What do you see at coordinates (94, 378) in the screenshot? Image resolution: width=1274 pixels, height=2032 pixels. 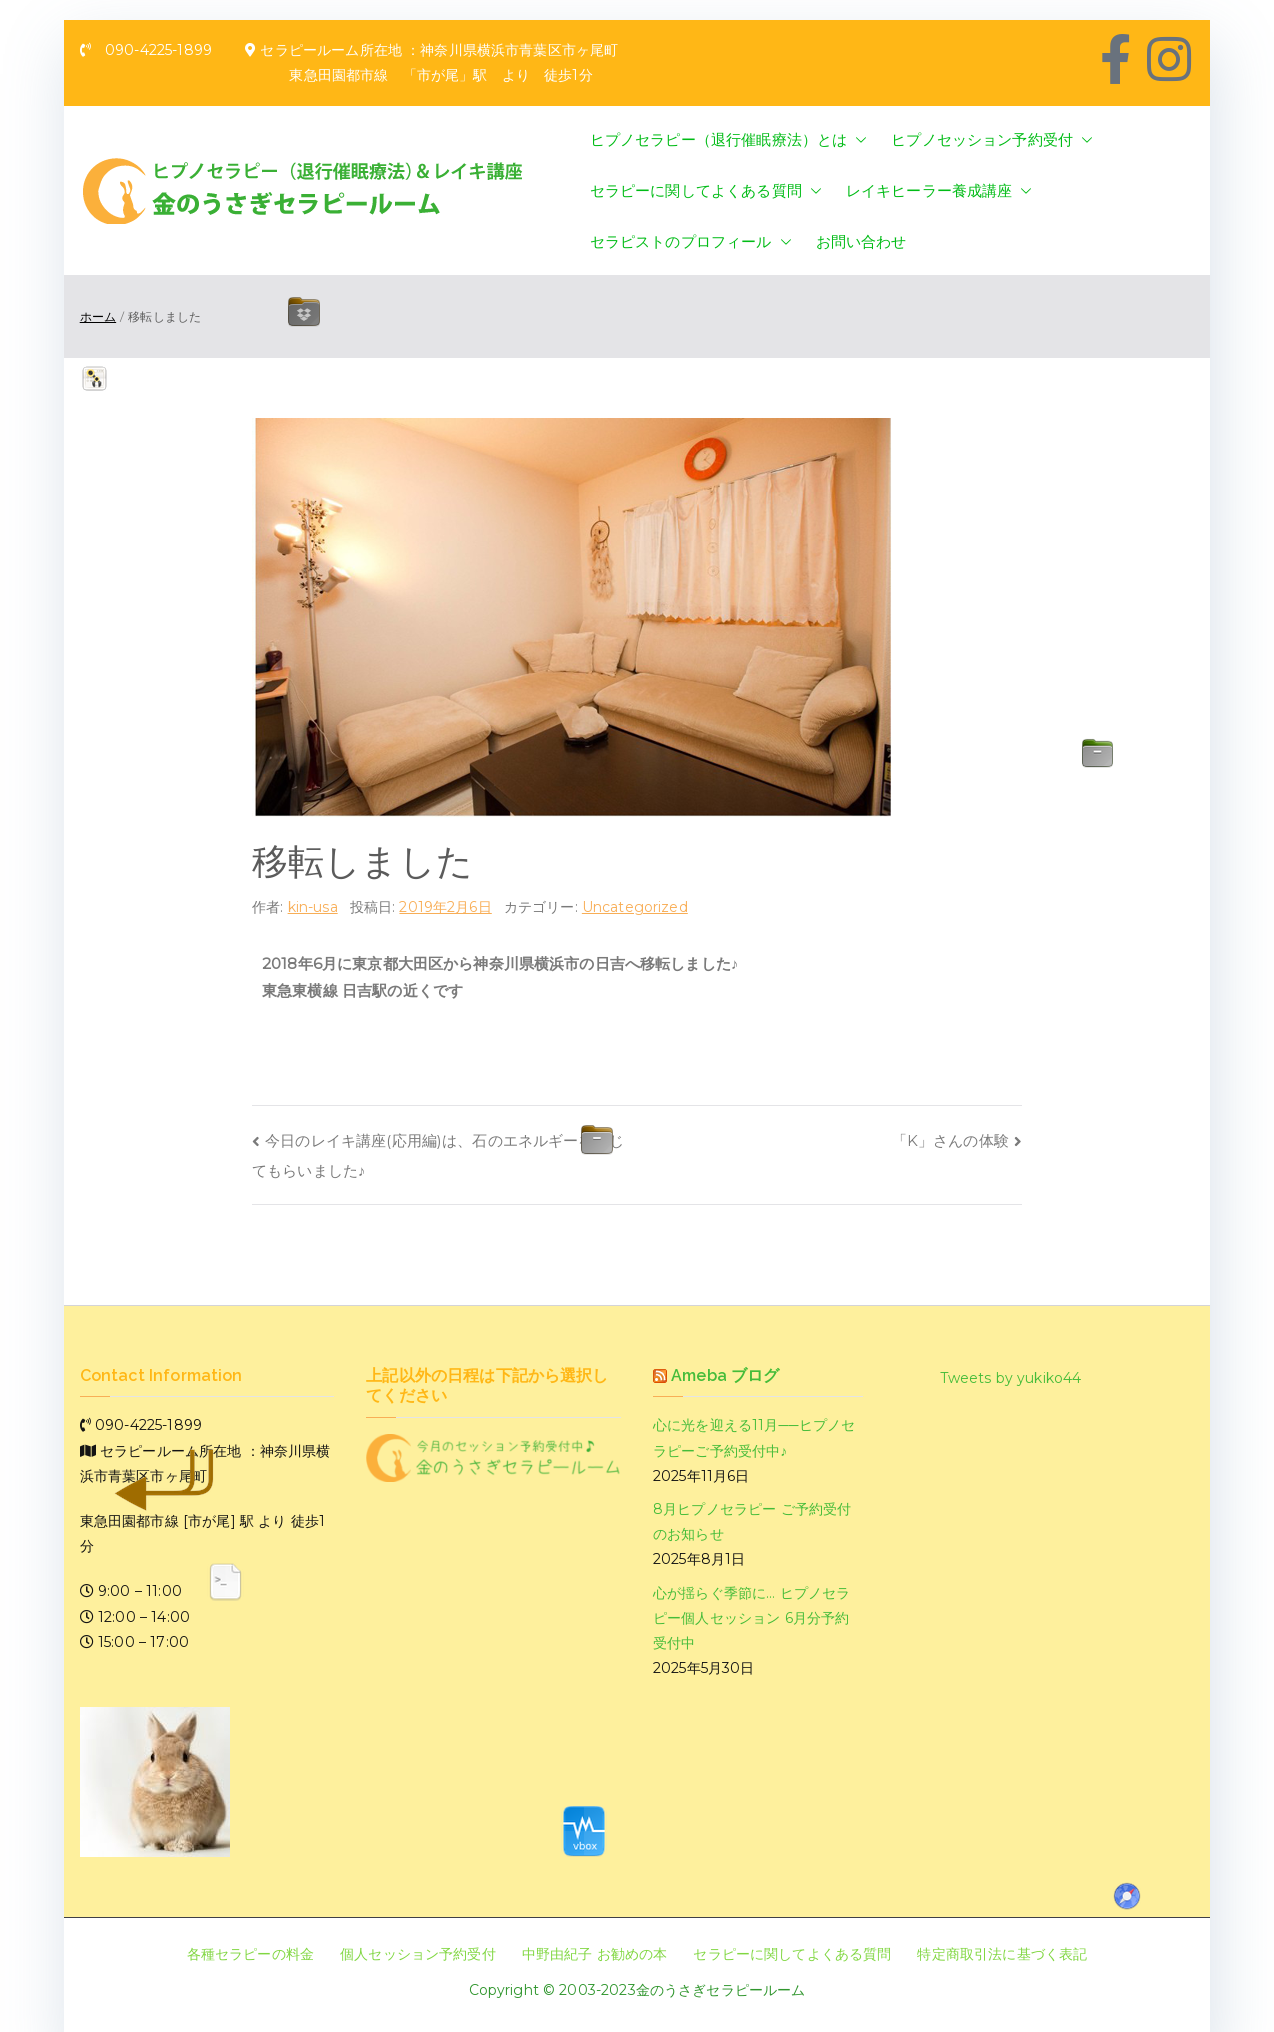 I see `open gnome builder development environment` at bounding box center [94, 378].